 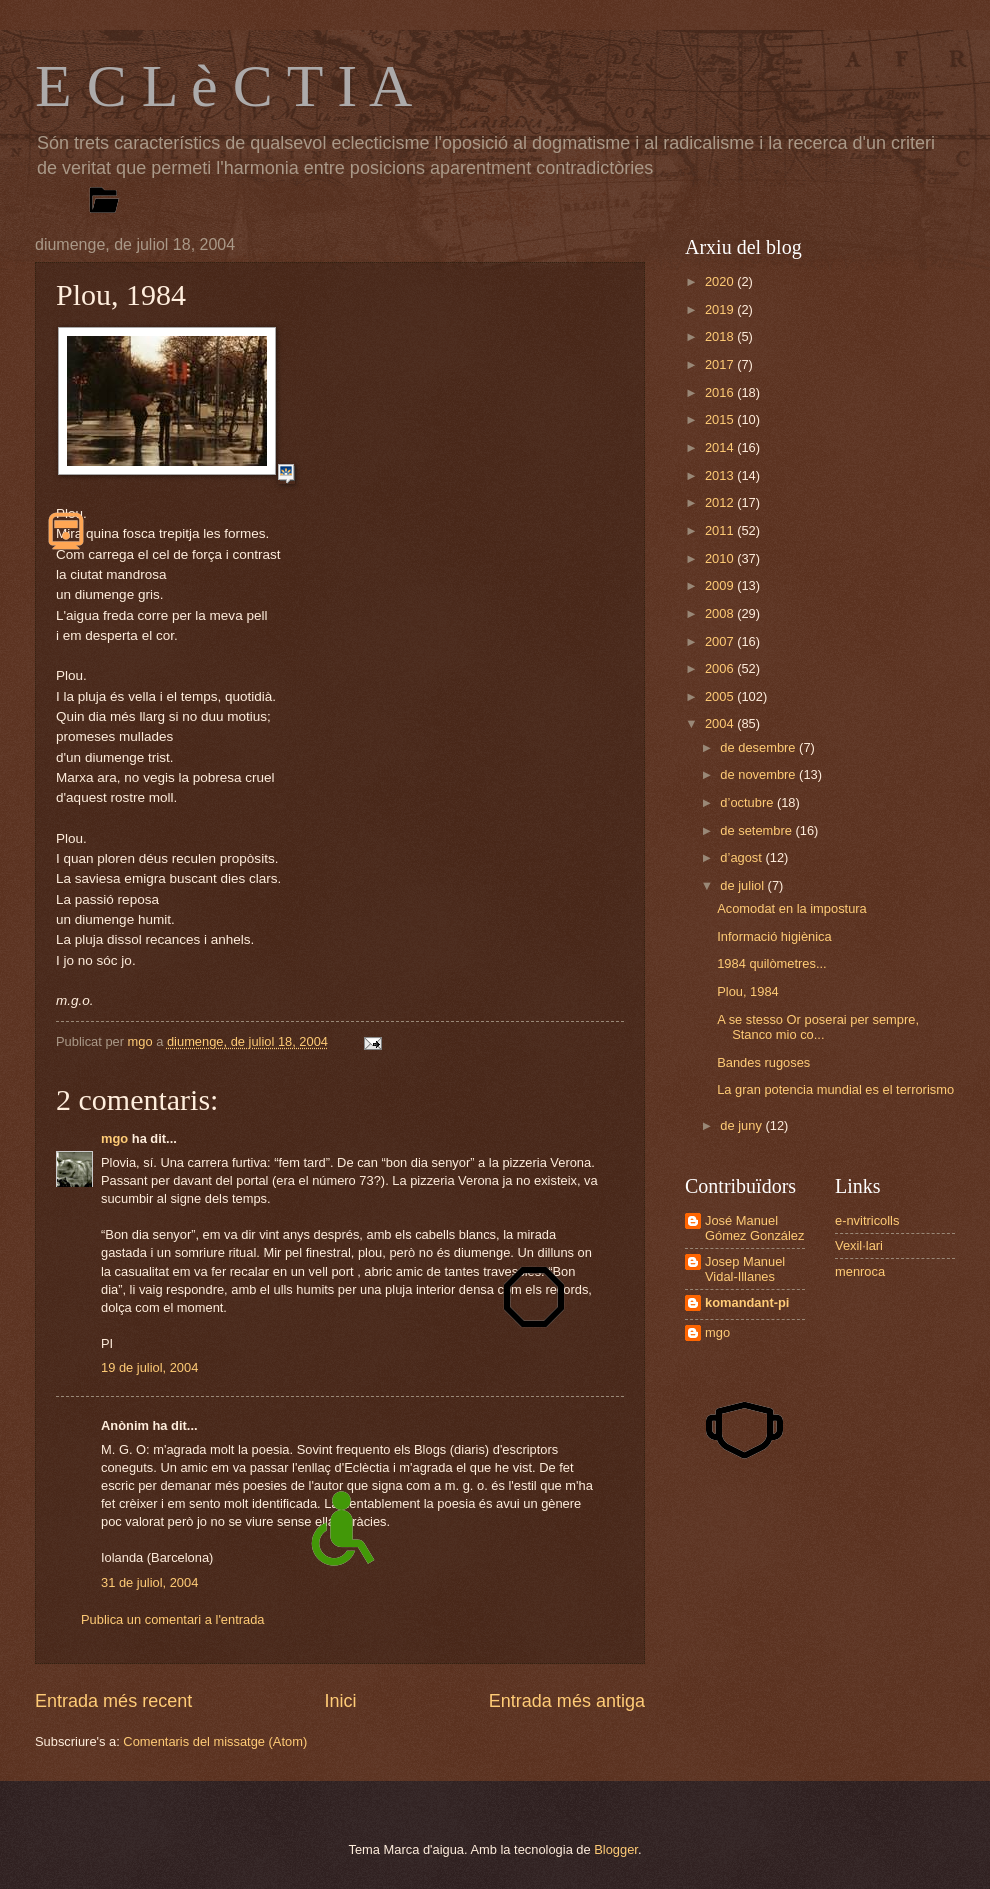 I want to click on open folder to view contents, so click(x=104, y=200).